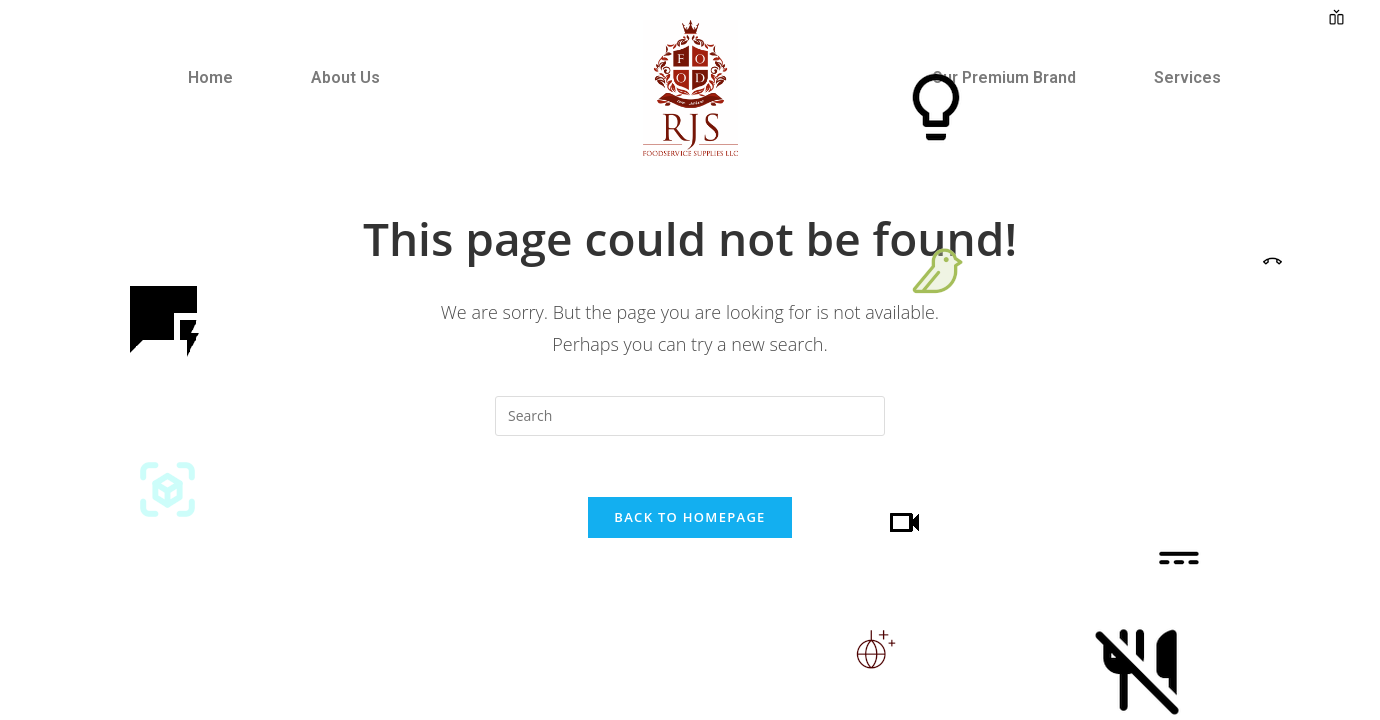 The image size is (1380, 720). What do you see at coordinates (1336, 17) in the screenshot?
I see `align elements to the top edge` at bounding box center [1336, 17].